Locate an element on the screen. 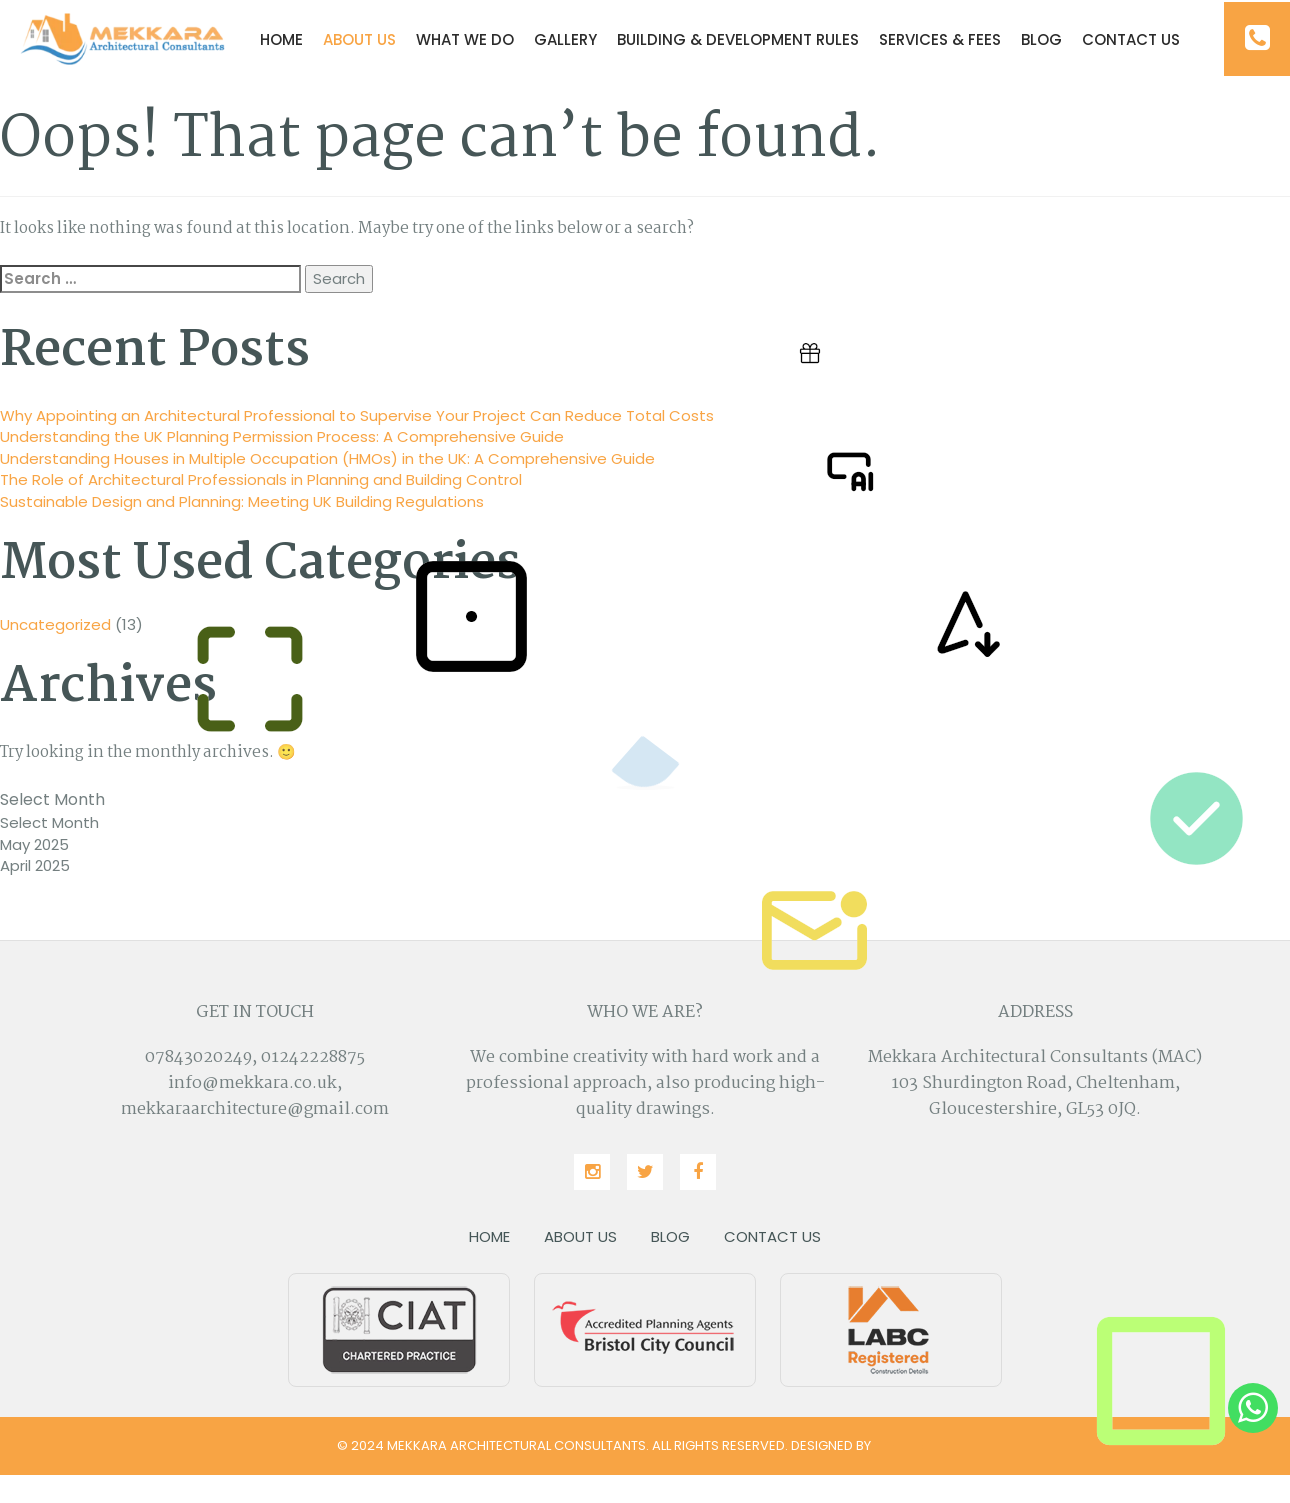  stop media playback is located at coordinates (1161, 1381).